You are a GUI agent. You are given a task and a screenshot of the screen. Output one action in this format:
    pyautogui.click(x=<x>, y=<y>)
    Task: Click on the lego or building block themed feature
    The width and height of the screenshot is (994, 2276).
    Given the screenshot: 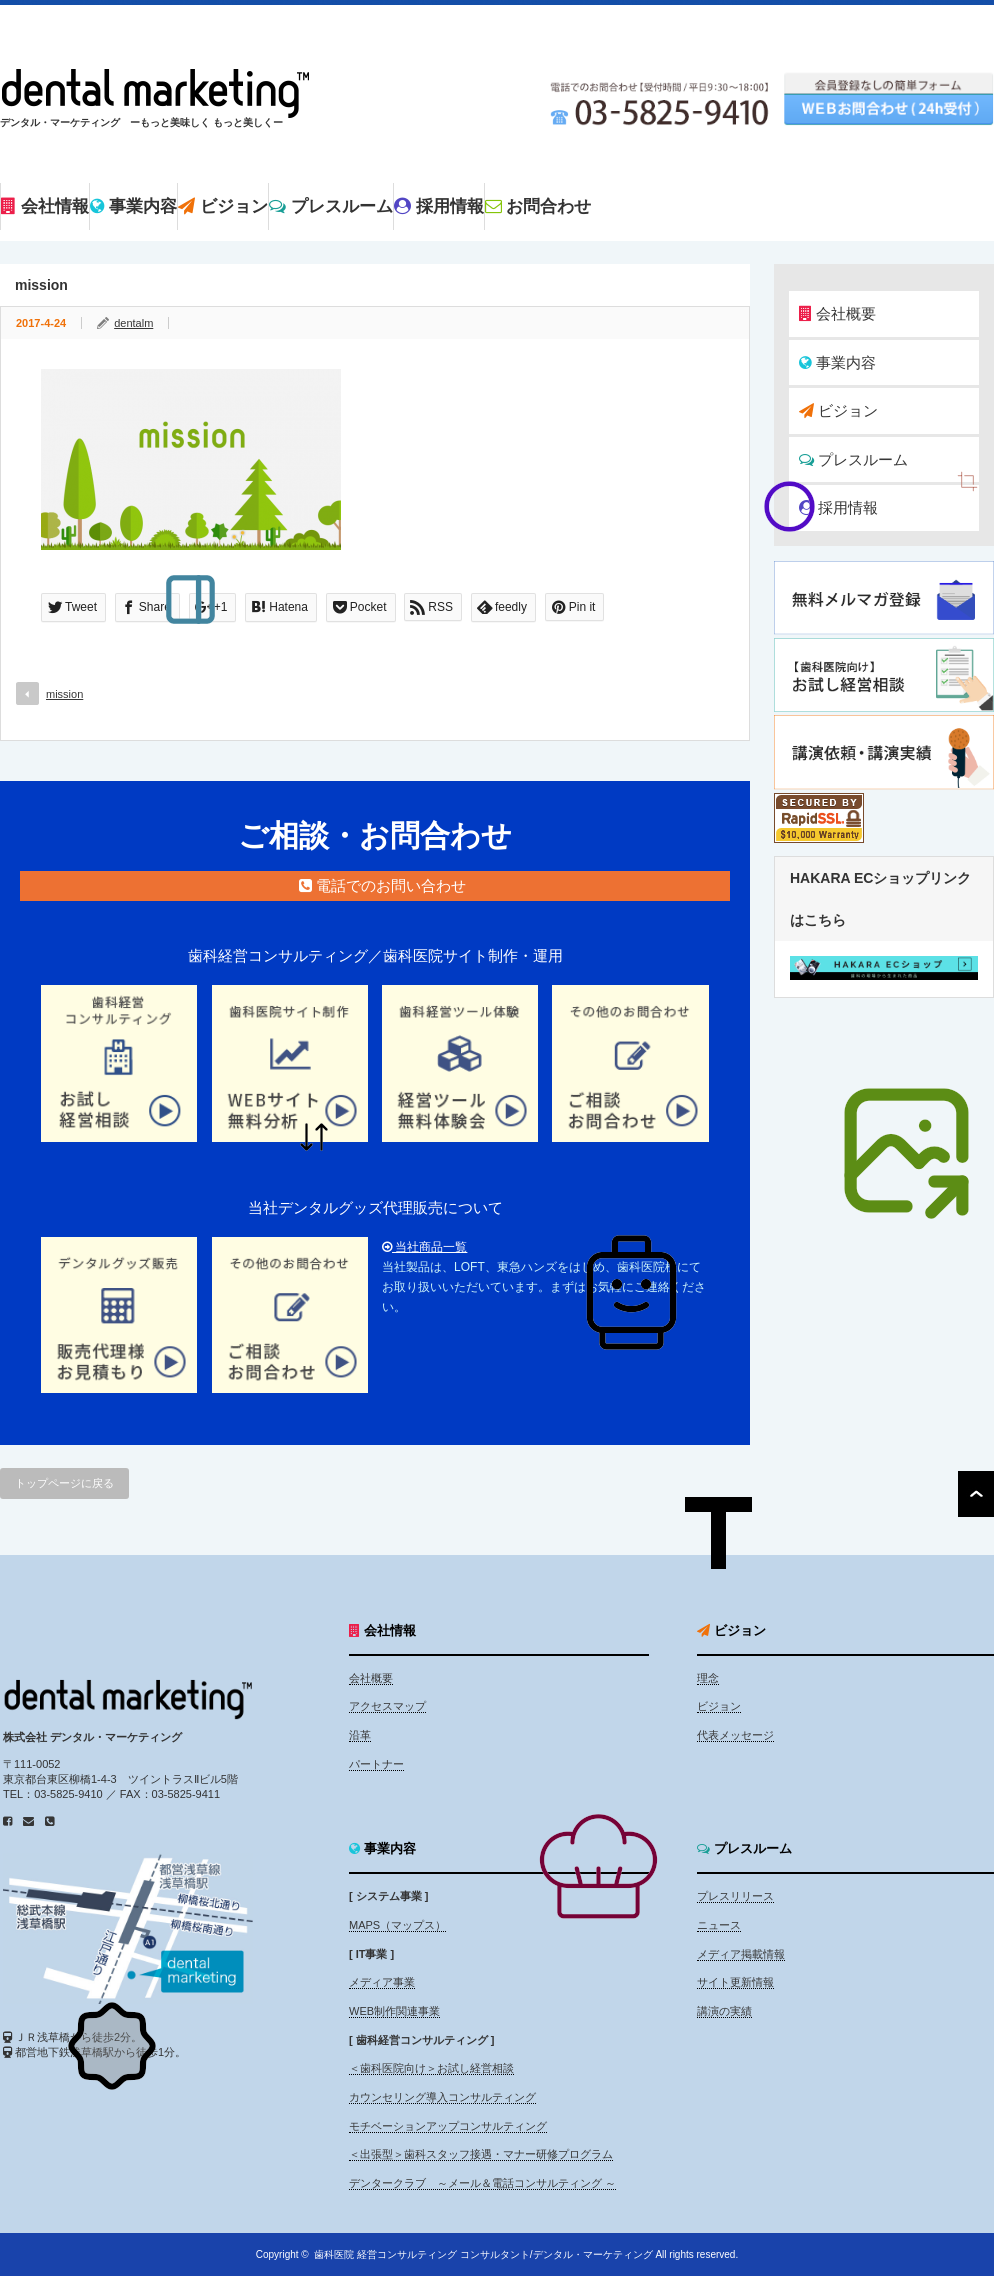 What is the action you would take?
    pyautogui.click(x=631, y=1292)
    